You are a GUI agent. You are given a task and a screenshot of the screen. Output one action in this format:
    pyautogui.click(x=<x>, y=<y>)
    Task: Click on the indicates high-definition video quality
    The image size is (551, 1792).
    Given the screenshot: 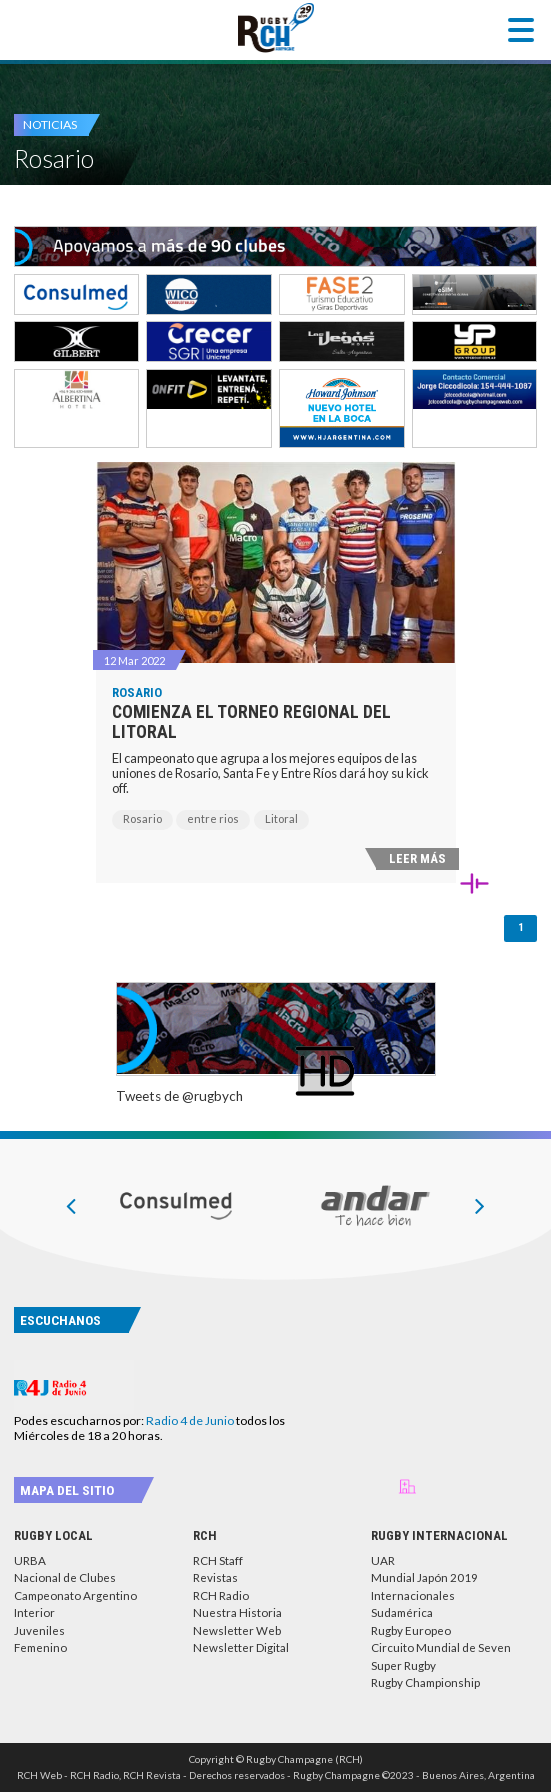 What is the action you would take?
    pyautogui.click(x=325, y=1071)
    